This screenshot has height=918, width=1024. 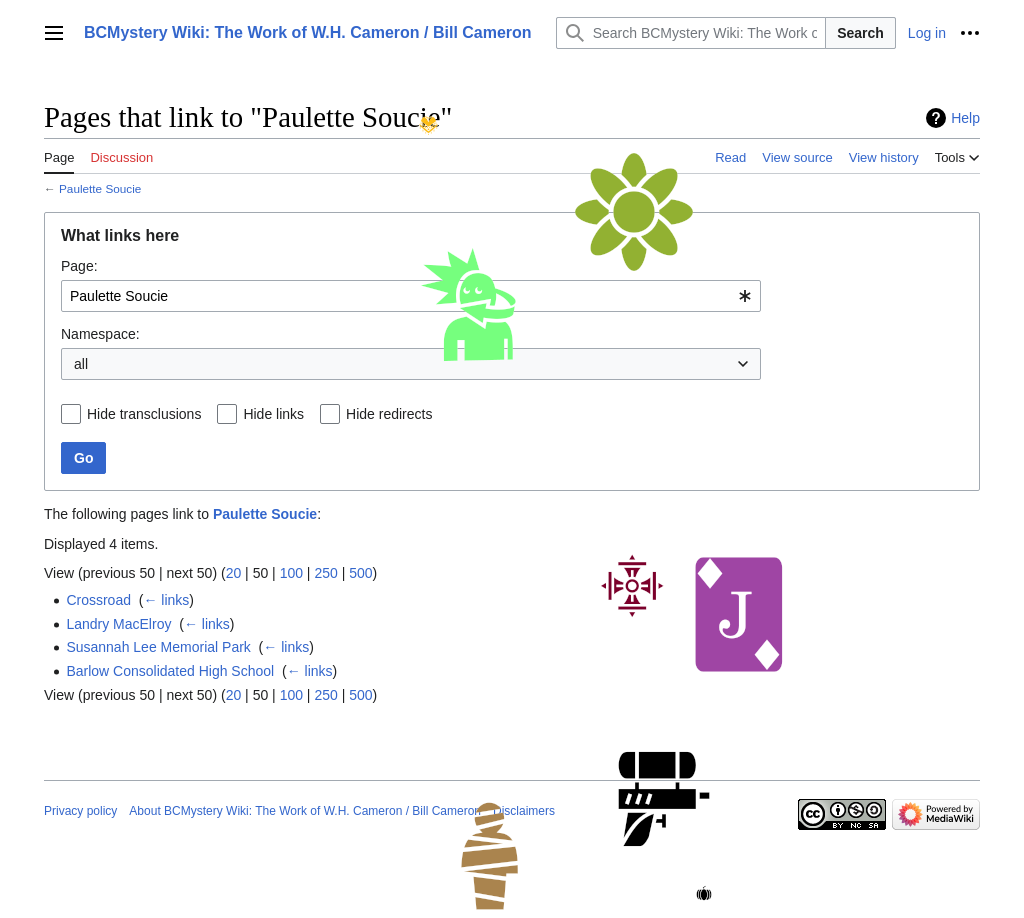 I want to click on select poncho clothing item, so click(x=428, y=125).